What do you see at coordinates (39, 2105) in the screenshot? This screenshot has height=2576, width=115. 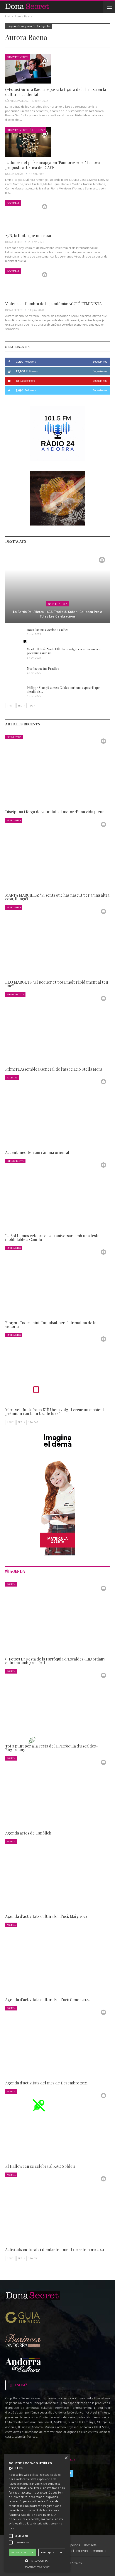 I see `disable handwriting or stylus input` at bounding box center [39, 2105].